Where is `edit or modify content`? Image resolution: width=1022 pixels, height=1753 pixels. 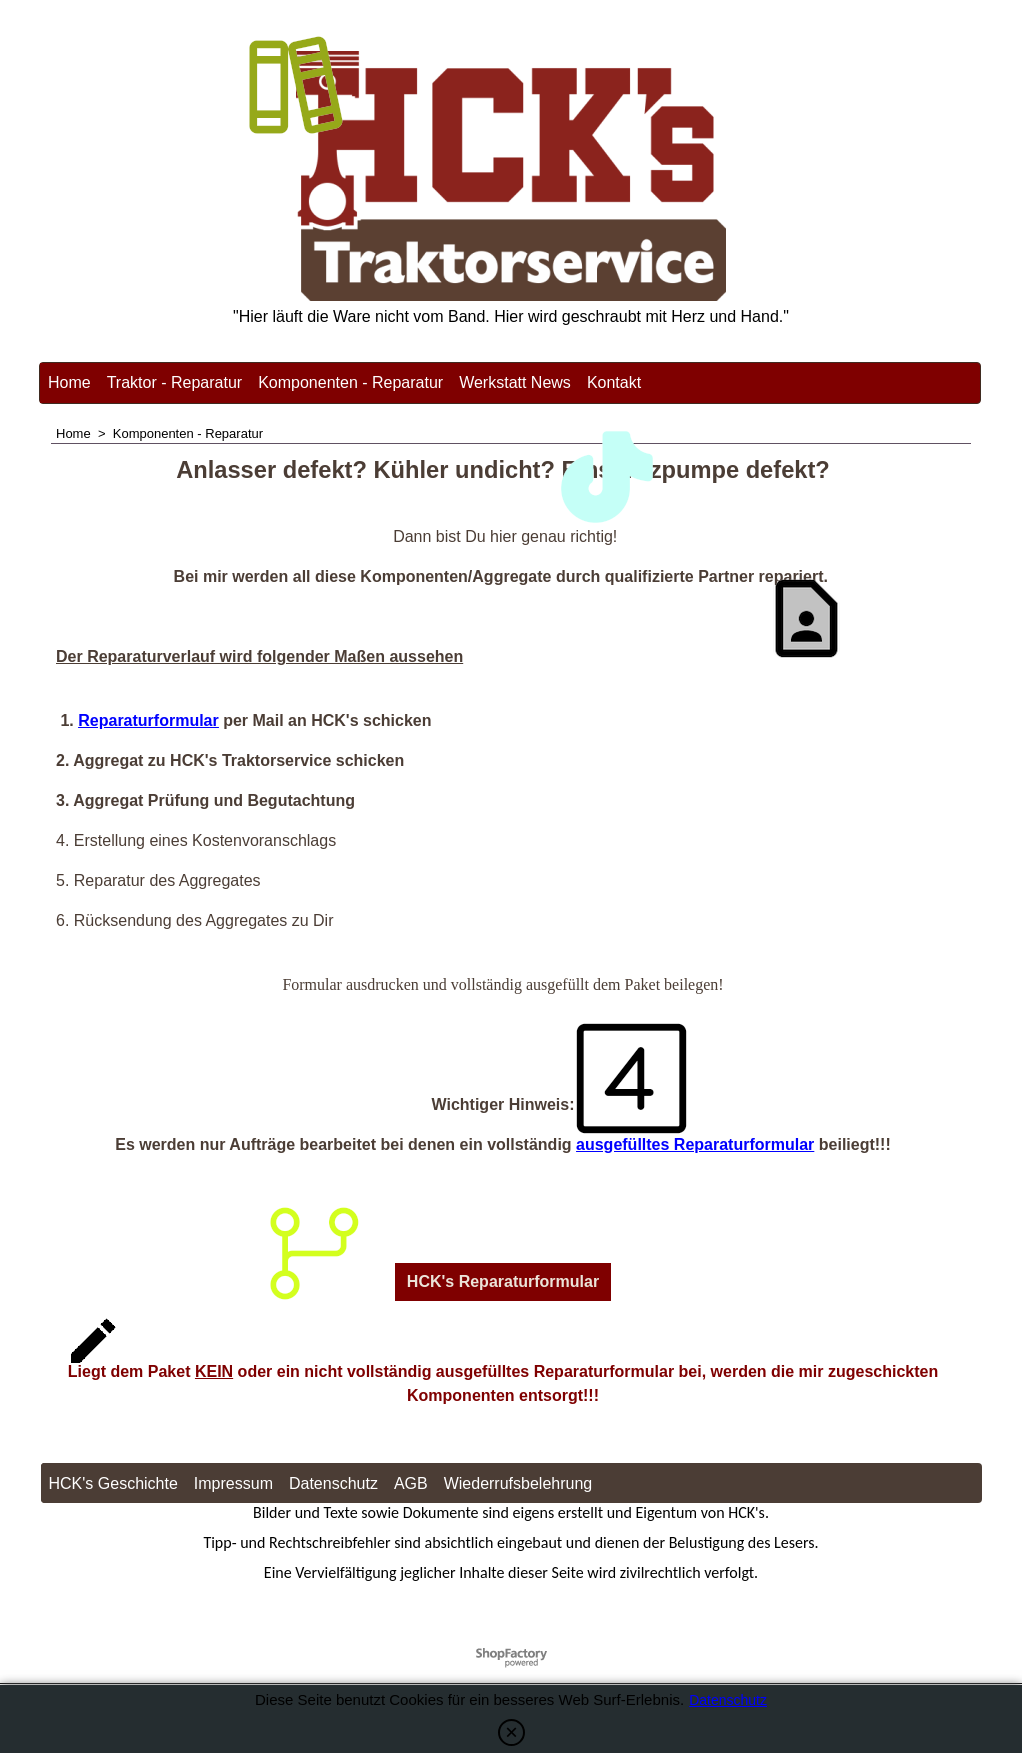 edit or modify content is located at coordinates (93, 1341).